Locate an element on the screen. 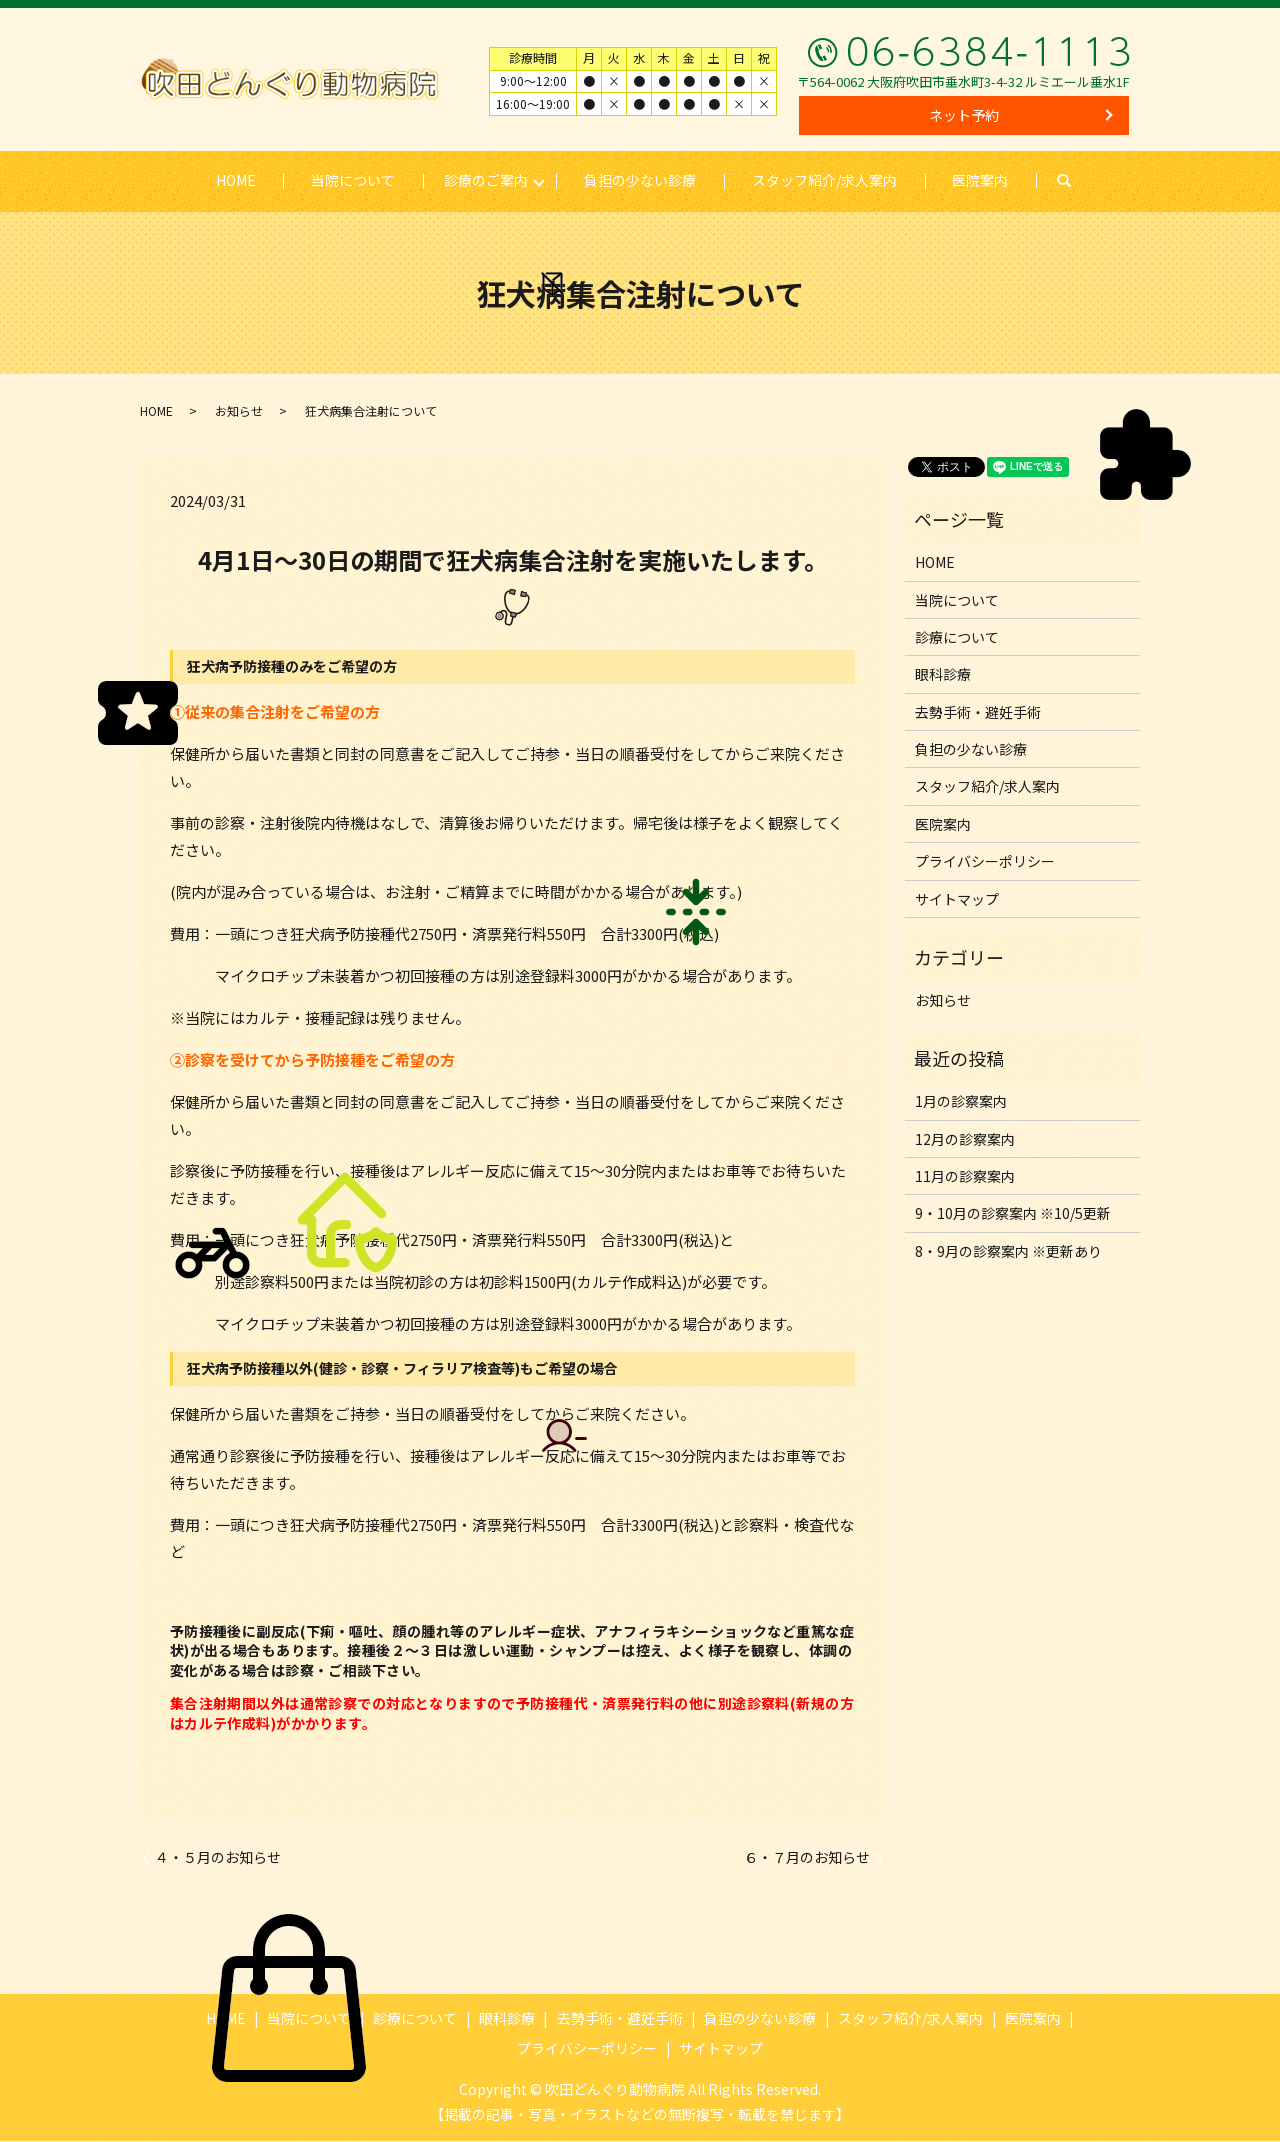 This screenshot has width=1280, height=2142. view local events or entertainment is located at coordinates (138, 713).